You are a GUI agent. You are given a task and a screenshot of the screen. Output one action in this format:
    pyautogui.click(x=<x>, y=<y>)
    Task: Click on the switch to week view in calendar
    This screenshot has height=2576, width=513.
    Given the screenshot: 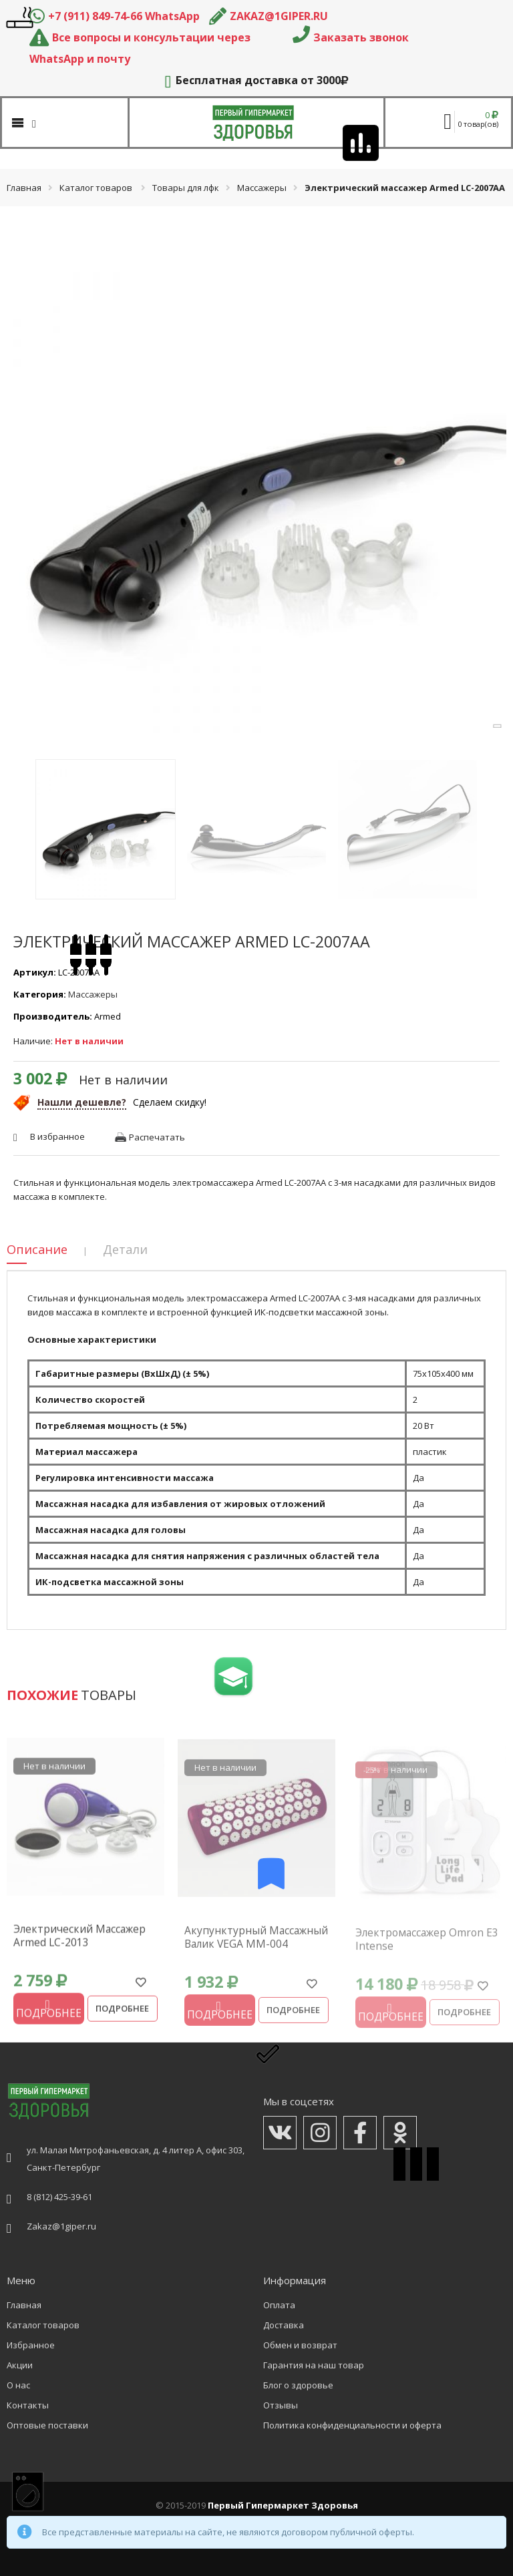 What is the action you would take?
    pyautogui.click(x=417, y=2164)
    